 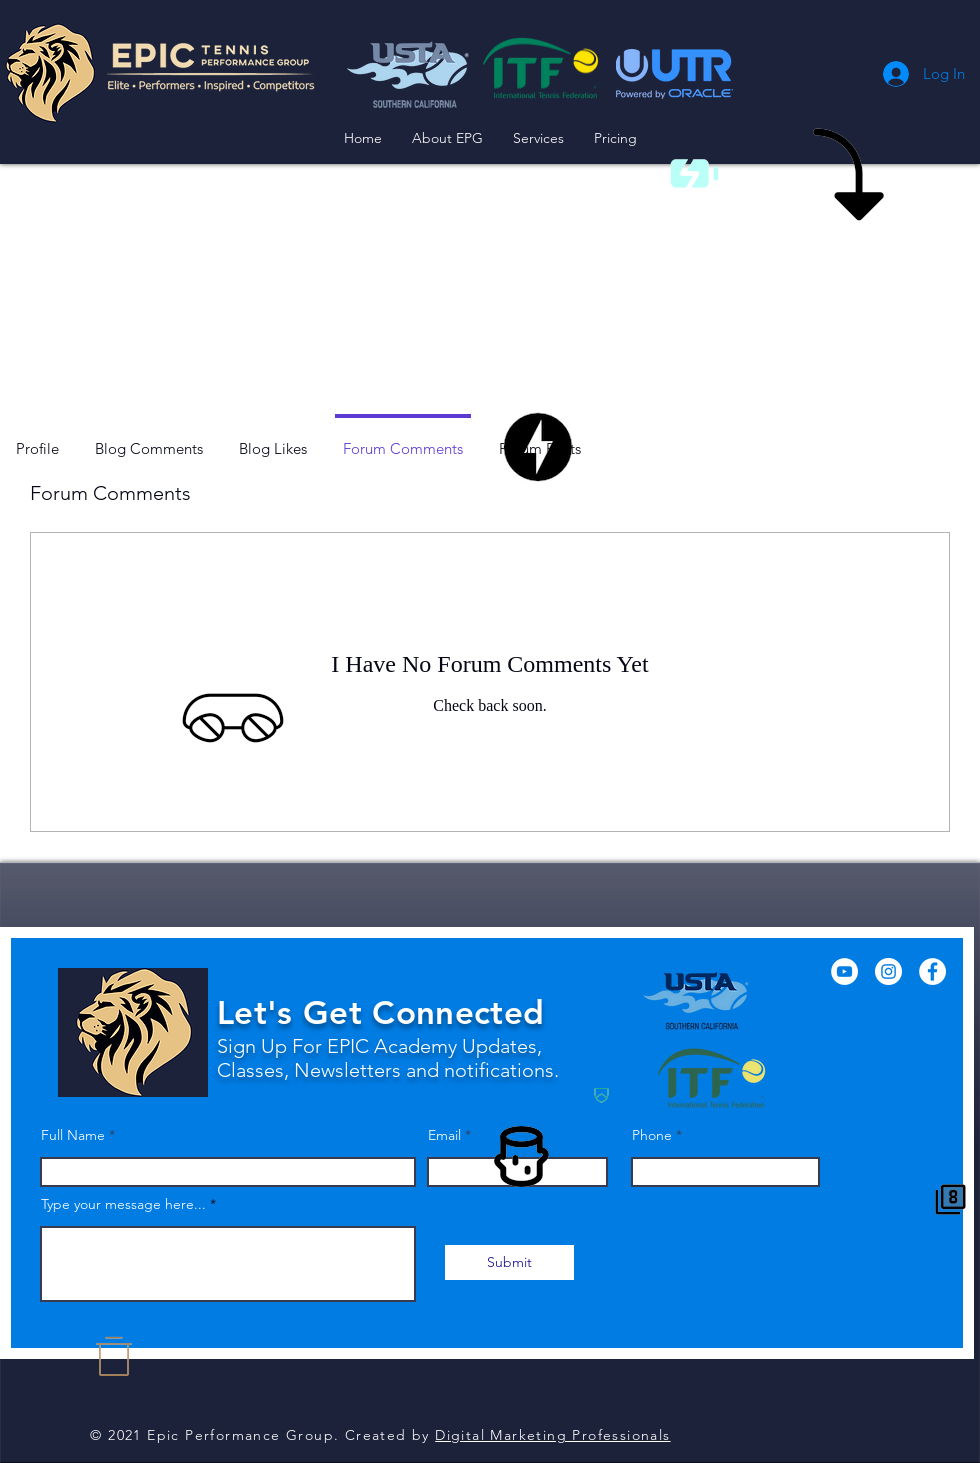 I want to click on view wood or lumber materials, so click(x=521, y=1156).